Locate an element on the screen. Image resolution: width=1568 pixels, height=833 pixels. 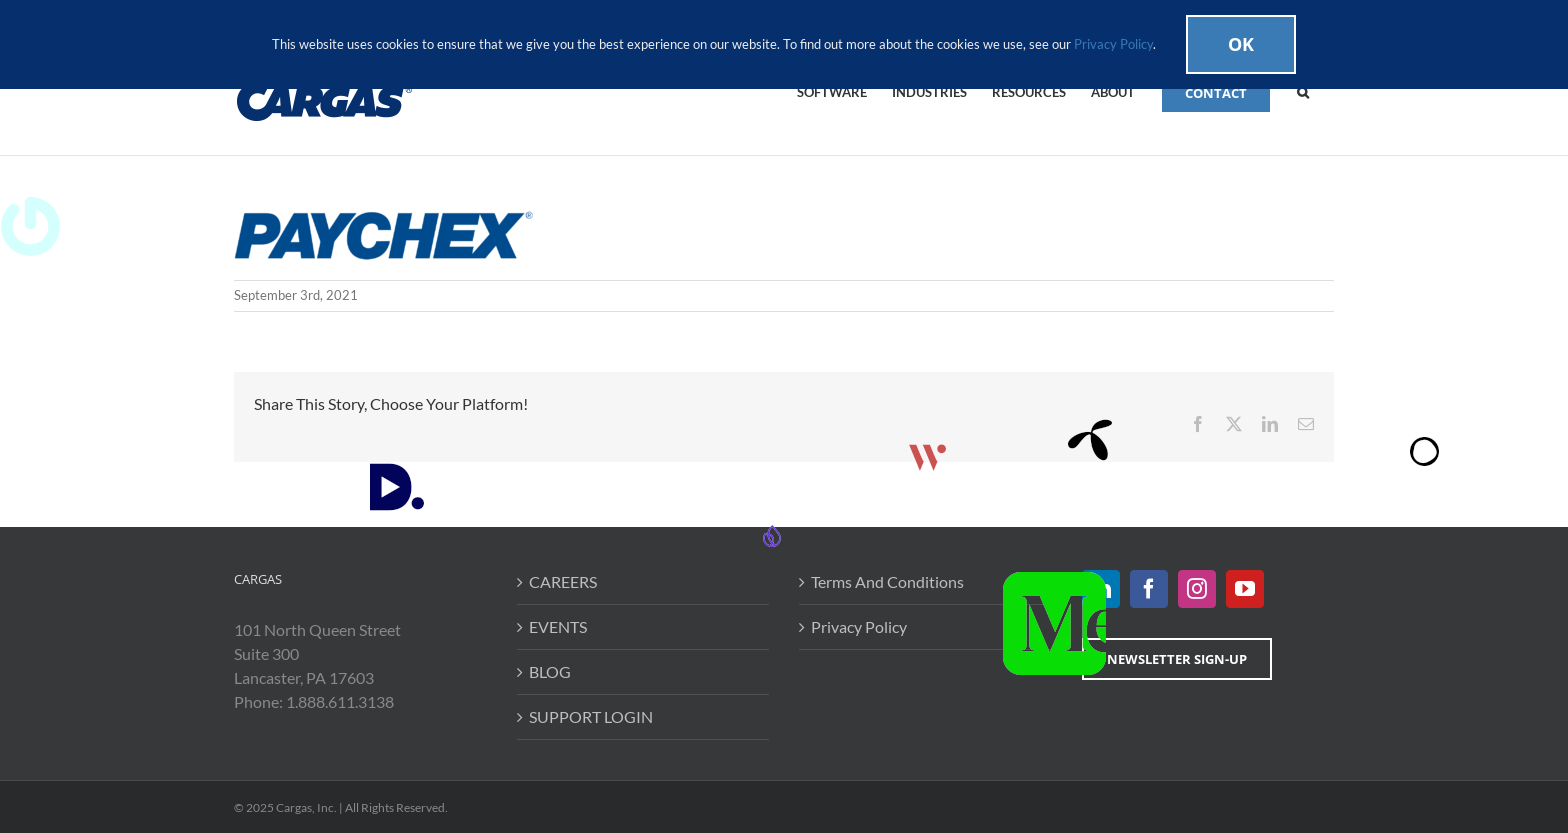
telenor telecommunications company logo is located at coordinates (1090, 440).